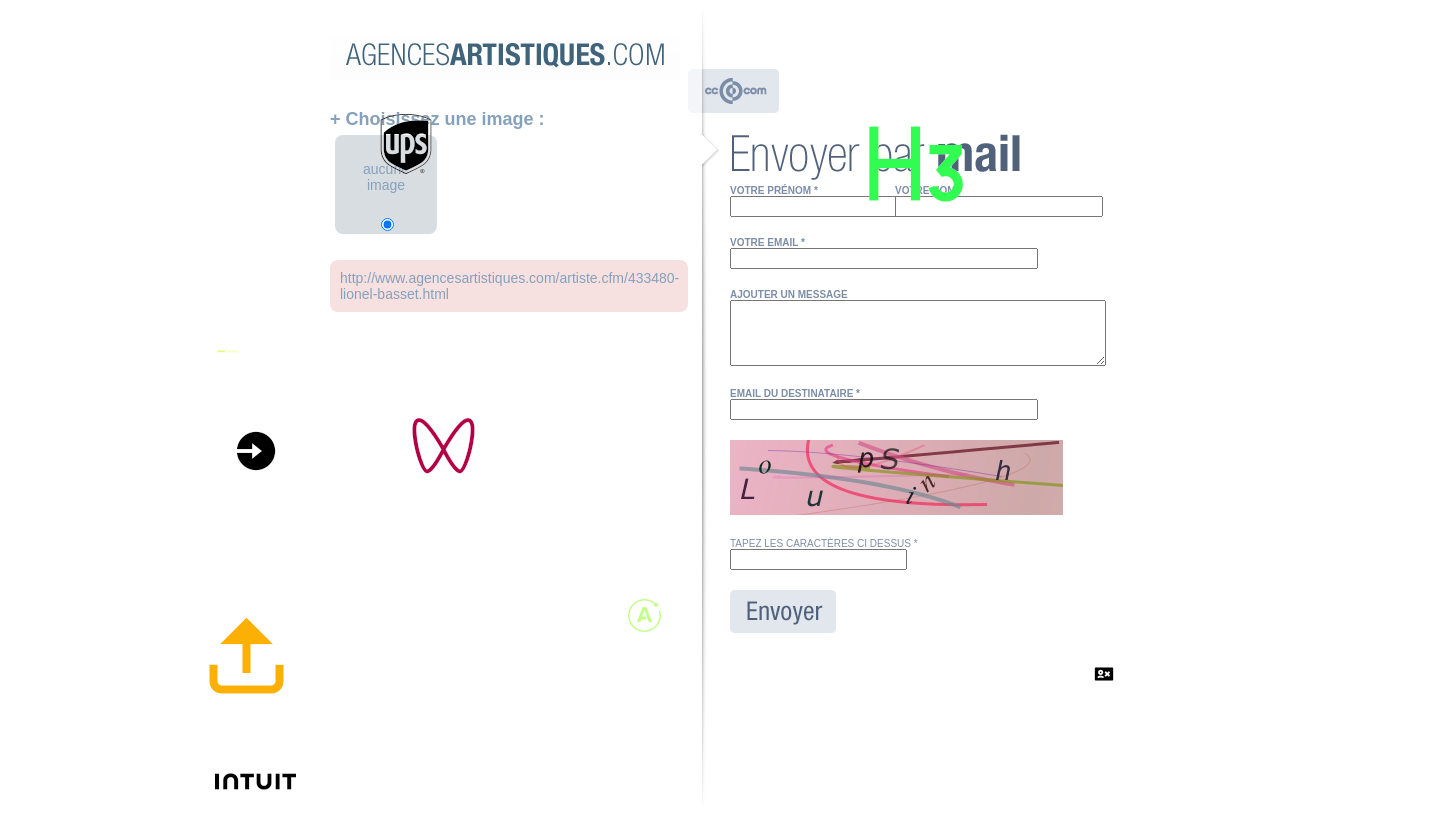  What do you see at coordinates (443, 445) in the screenshot?
I see `open wechat channels` at bounding box center [443, 445].